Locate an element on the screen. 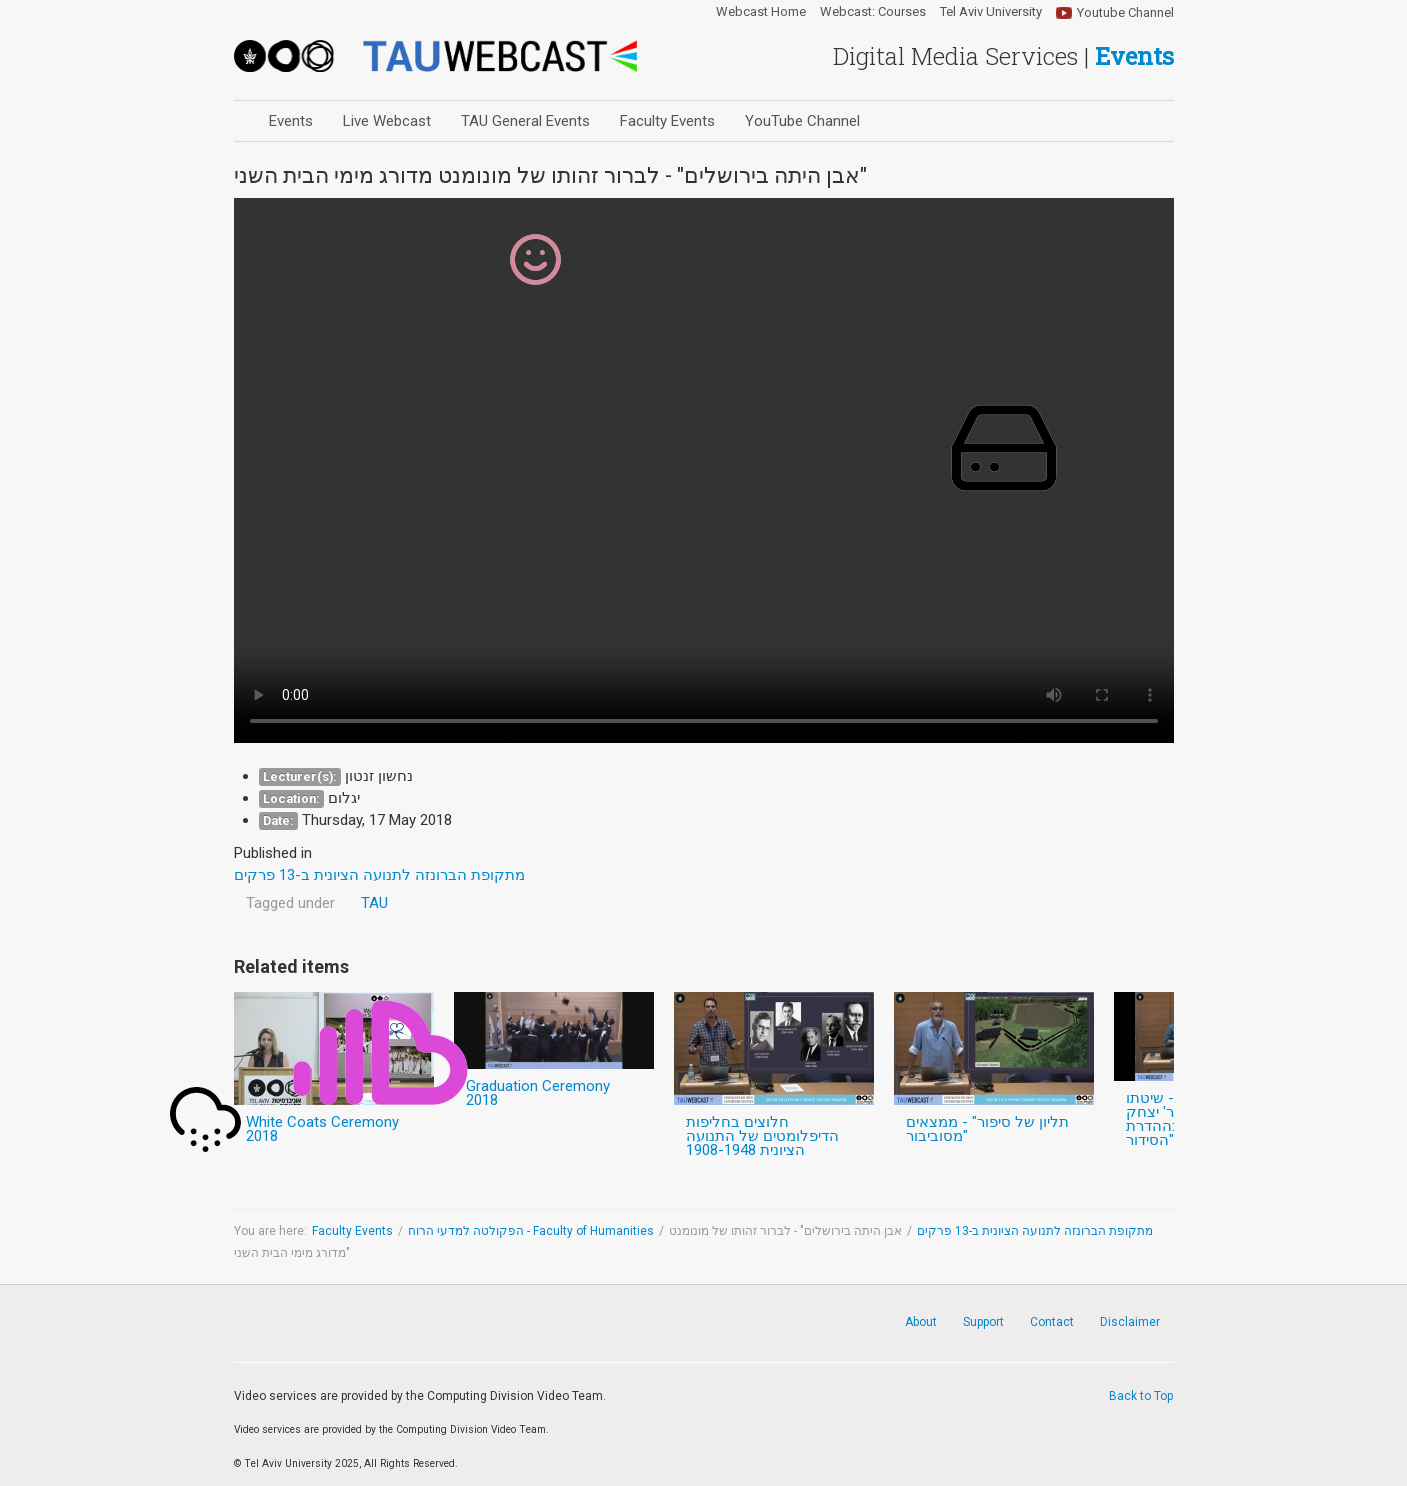  open soundcloud is located at coordinates (380, 1052).